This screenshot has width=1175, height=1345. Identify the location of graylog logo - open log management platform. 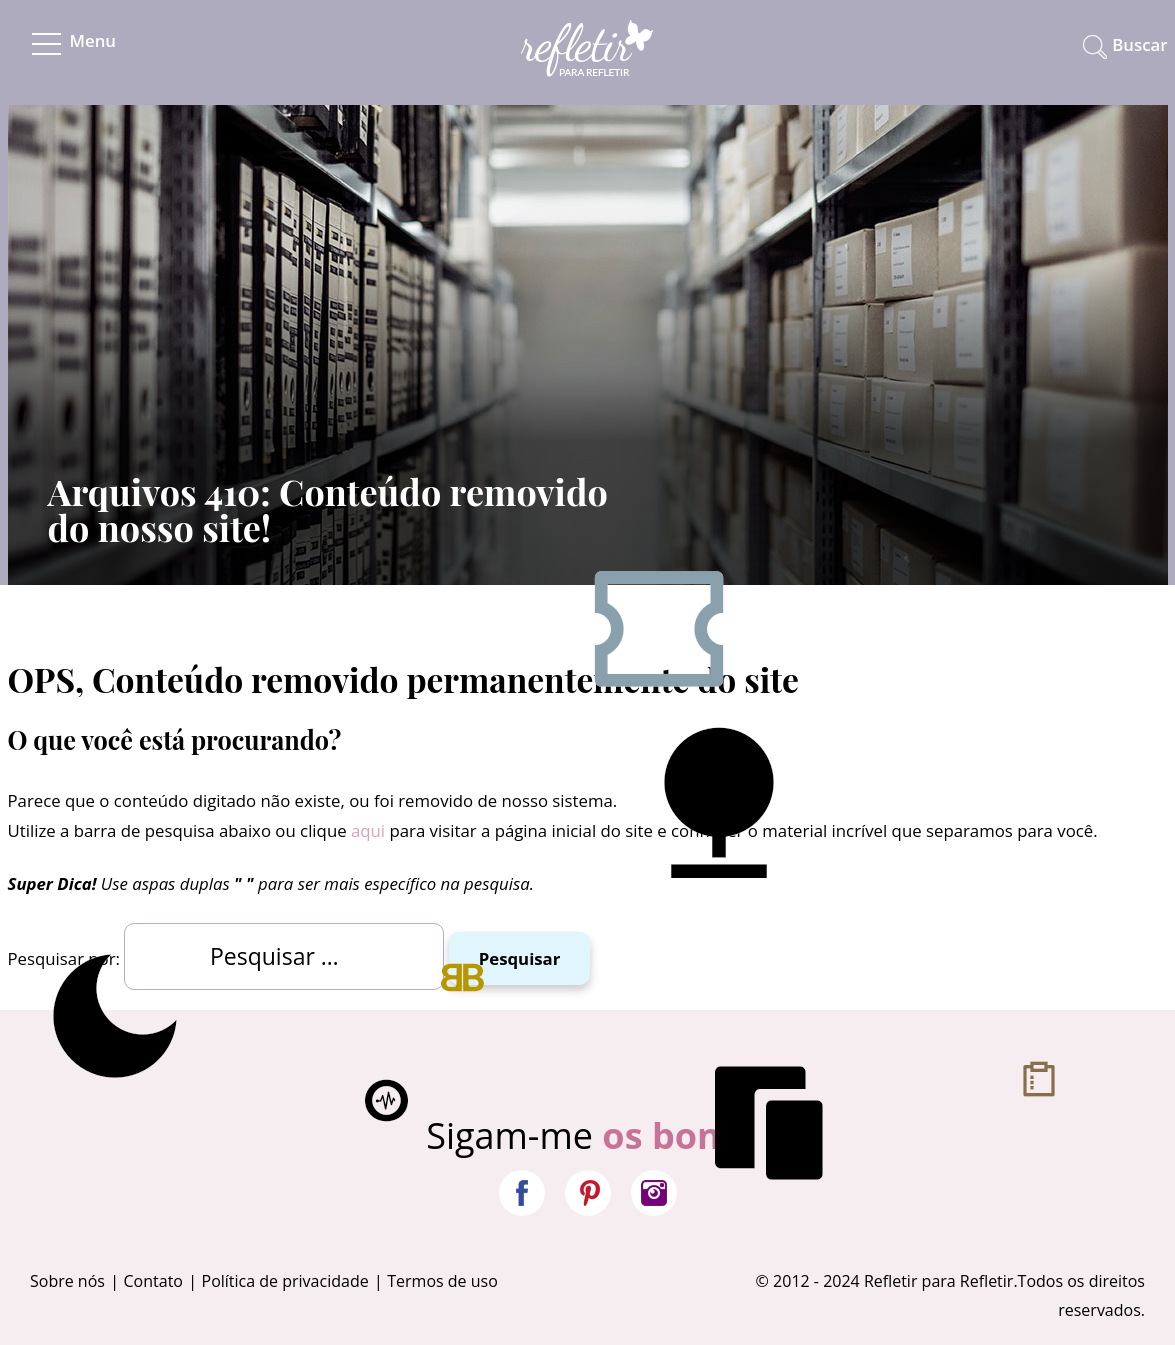
(386, 1100).